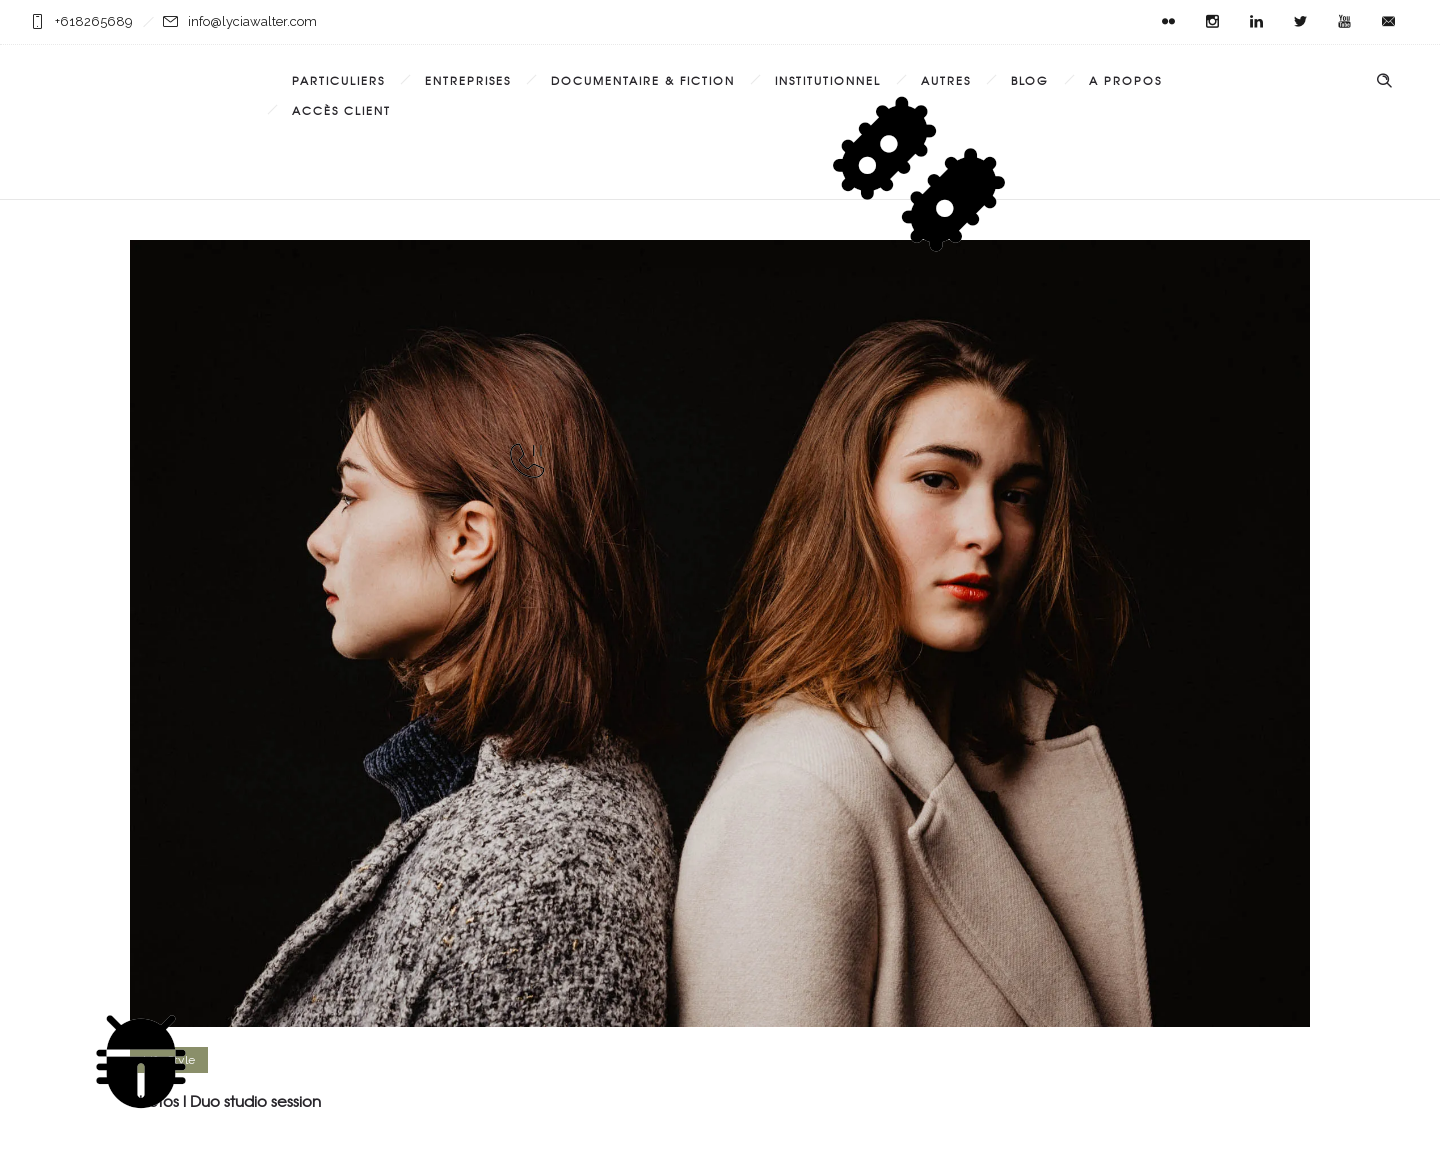  What do you see at coordinates (528, 460) in the screenshot?
I see `put current call on hold` at bounding box center [528, 460].